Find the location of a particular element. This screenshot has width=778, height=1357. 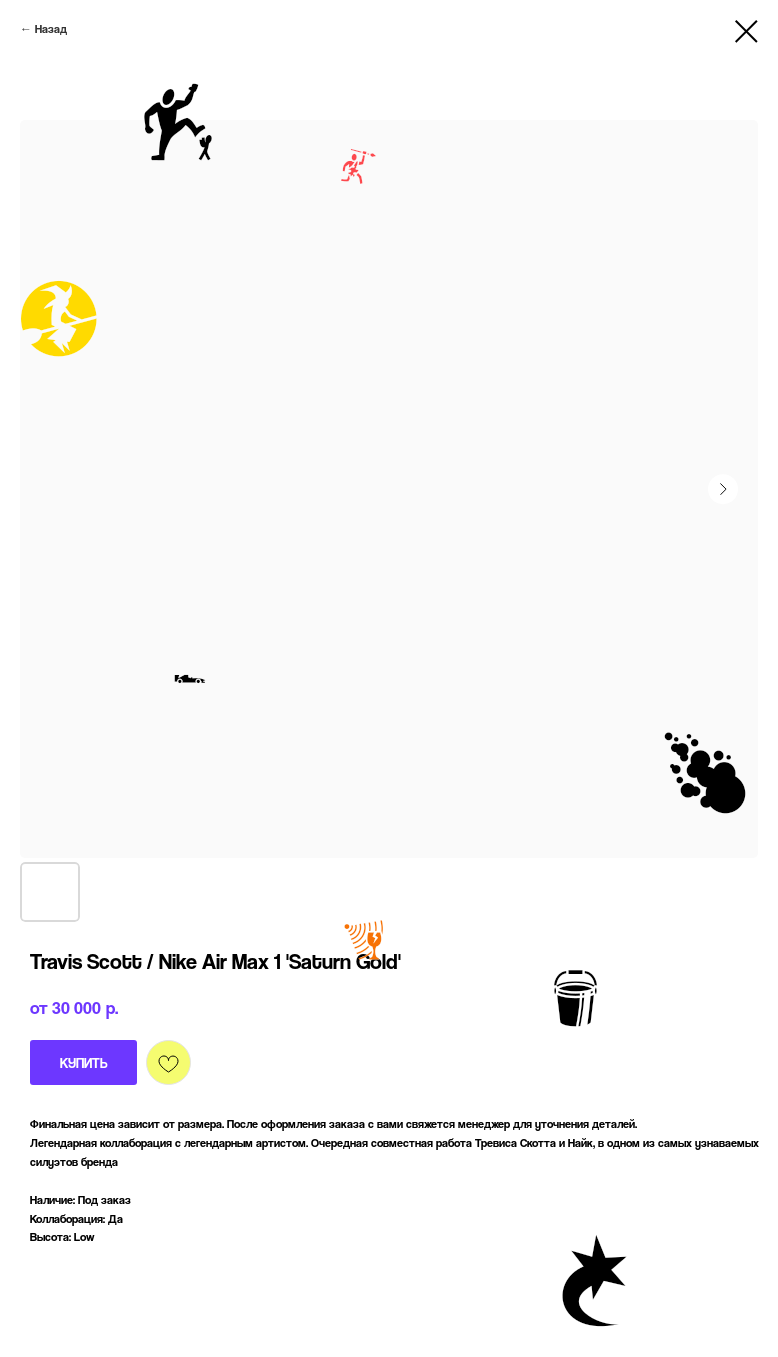

witch character or Halloween-themed game element is located at coordinates (59, 319).